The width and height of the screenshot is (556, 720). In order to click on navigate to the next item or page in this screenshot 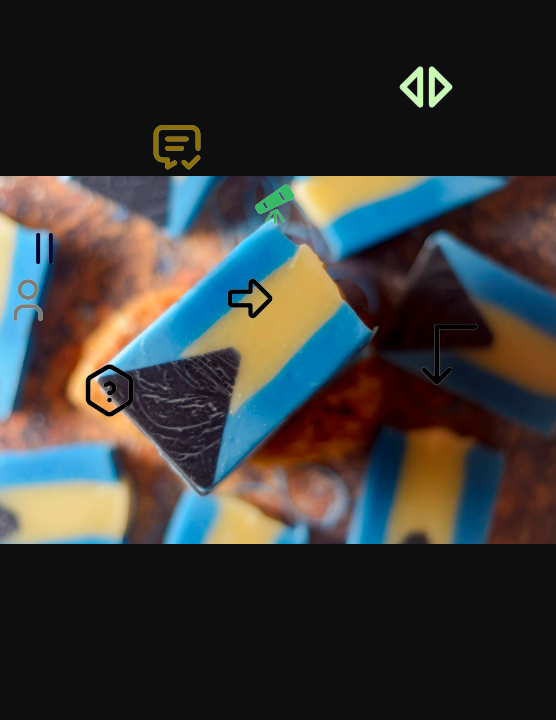, I will do `click(250, 298)`.